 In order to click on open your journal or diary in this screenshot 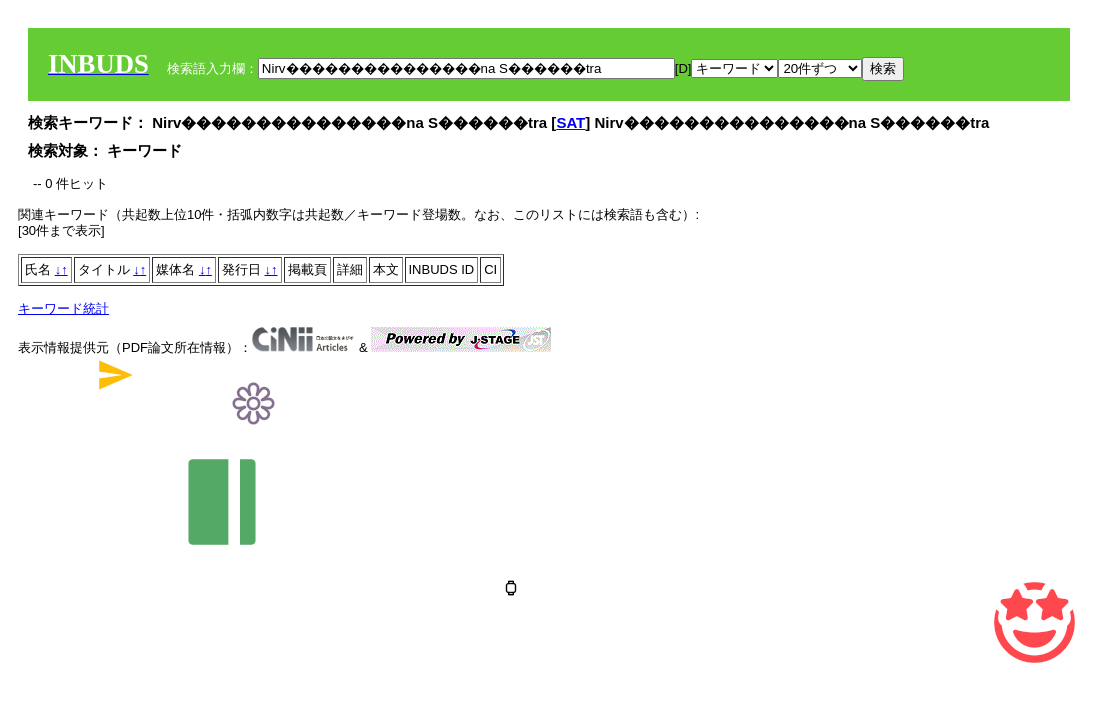, I will do `click(222, 502)`.